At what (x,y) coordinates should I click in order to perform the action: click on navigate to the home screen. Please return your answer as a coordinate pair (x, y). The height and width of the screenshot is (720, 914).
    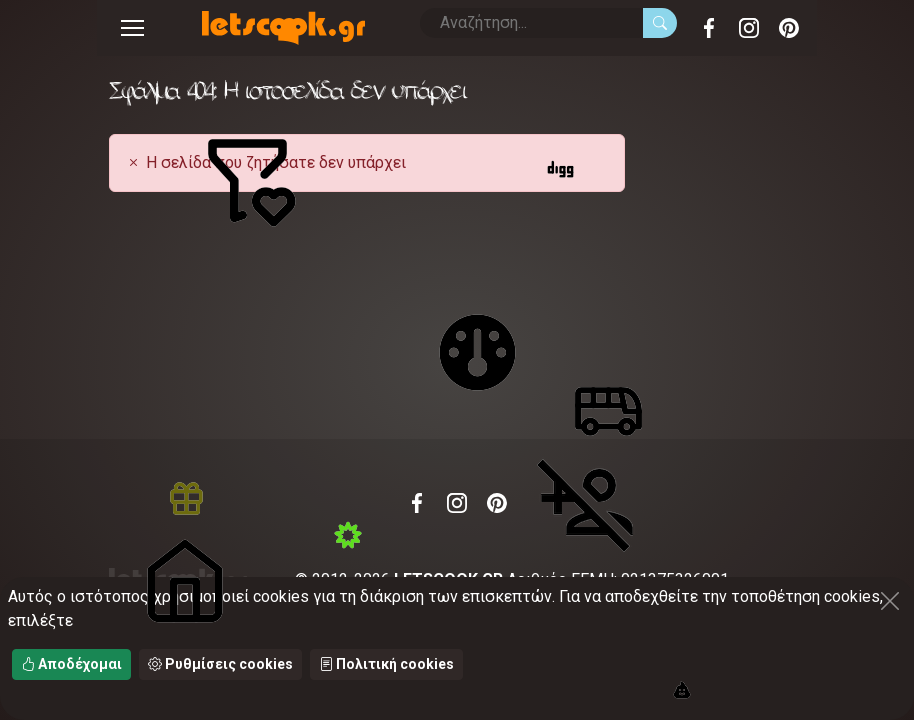
    Looking at the image, I should click on (185, 581).